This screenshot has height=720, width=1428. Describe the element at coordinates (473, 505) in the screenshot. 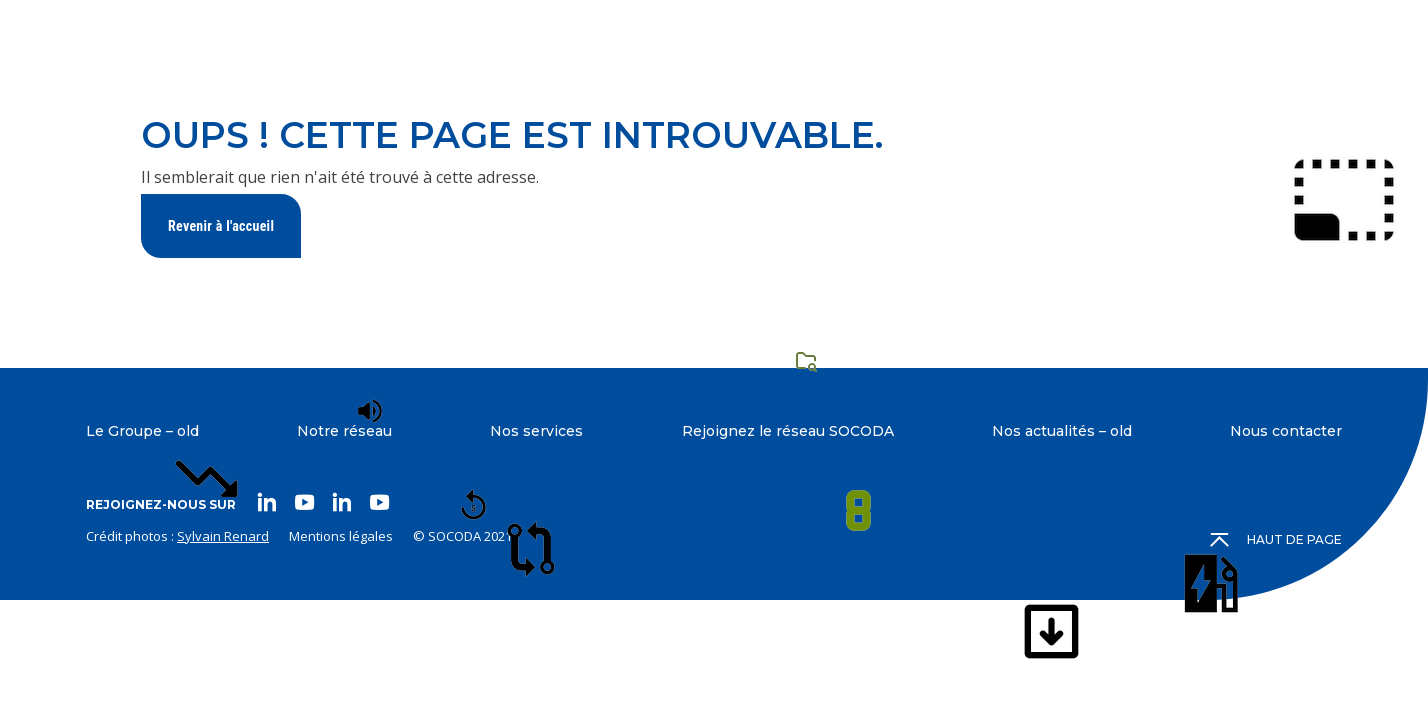

I see `rewind video by 5 seconds` at that location.